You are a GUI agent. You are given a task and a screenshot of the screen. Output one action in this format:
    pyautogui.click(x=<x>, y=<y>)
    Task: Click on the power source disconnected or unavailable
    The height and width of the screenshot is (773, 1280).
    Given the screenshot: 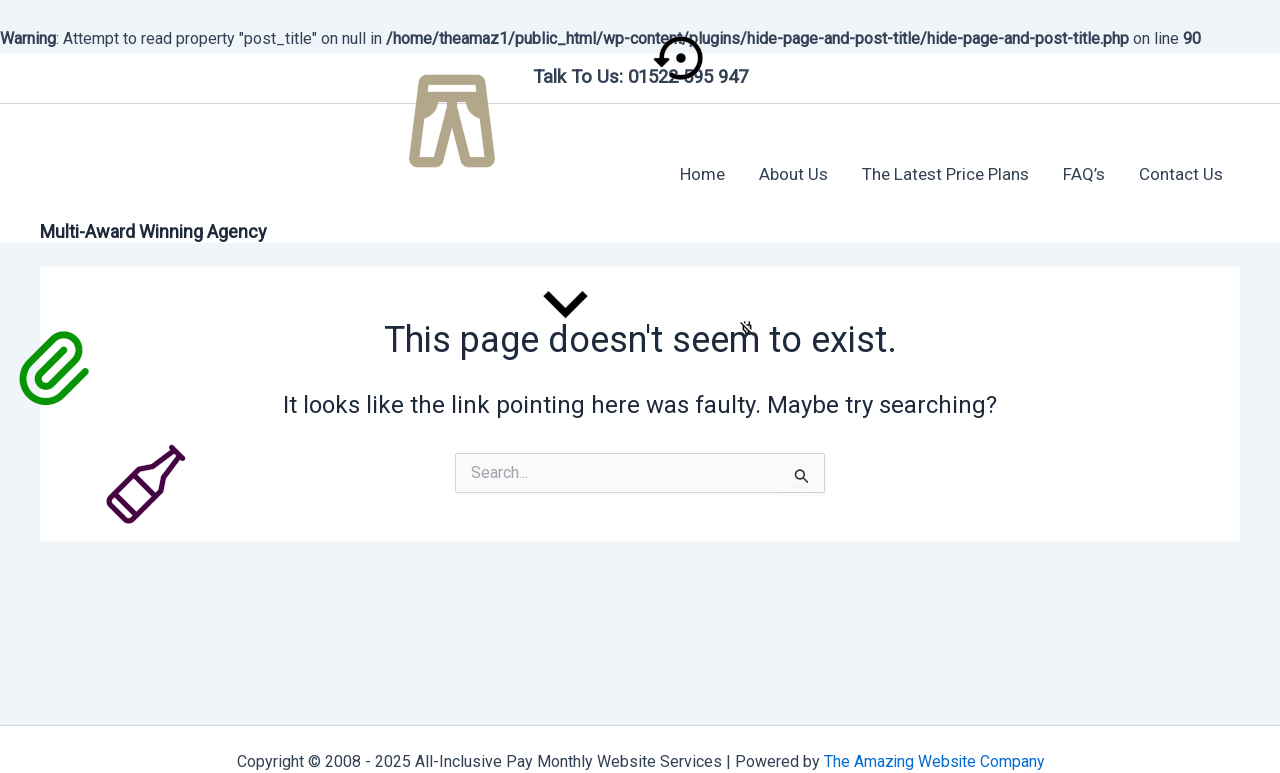 What is the action you would take?
    pyautogui.click(x=747, y=328)
    